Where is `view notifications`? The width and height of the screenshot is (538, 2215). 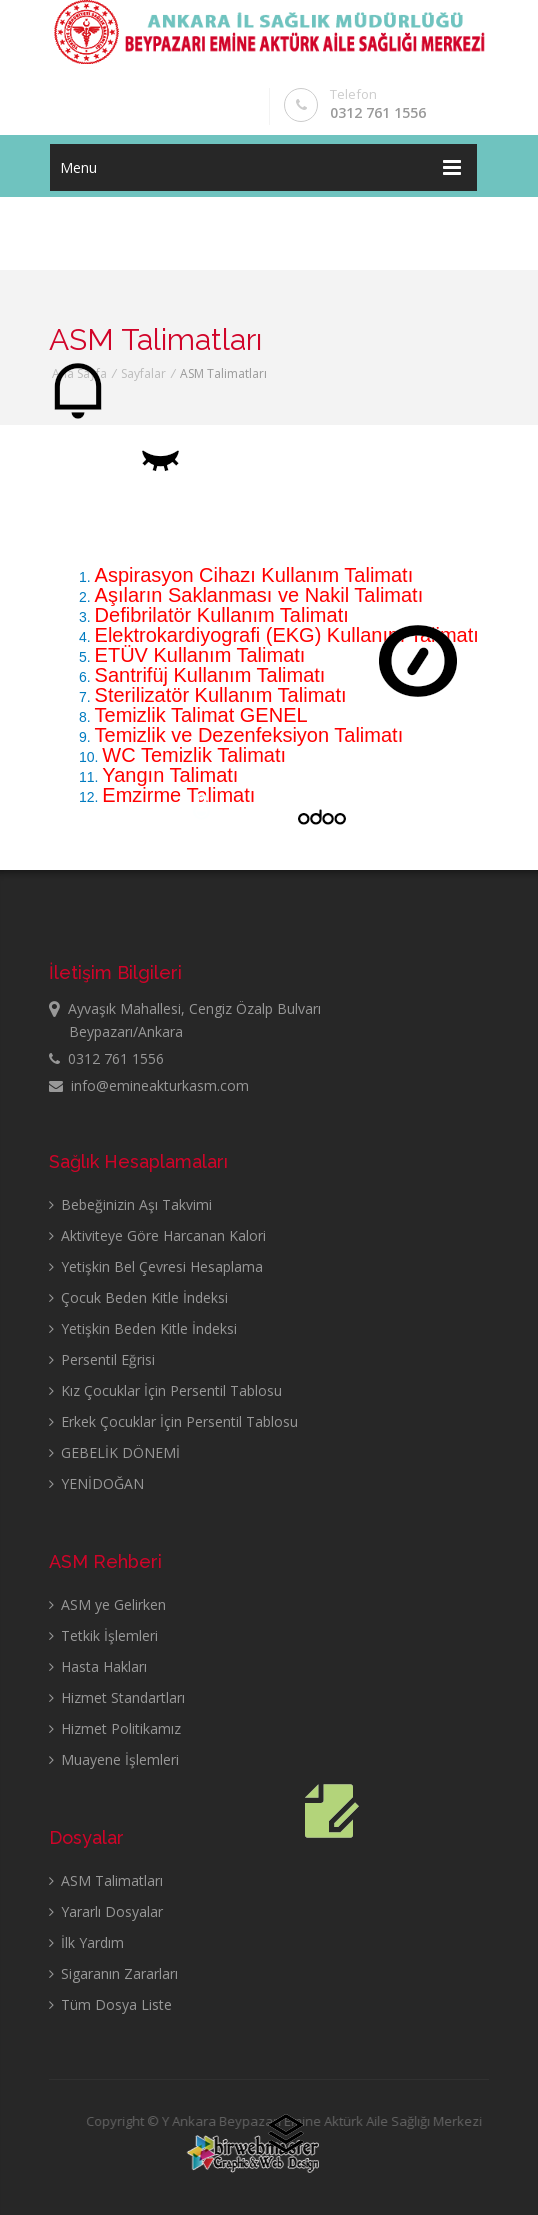 view notifications is located at coordinates (78, 389).